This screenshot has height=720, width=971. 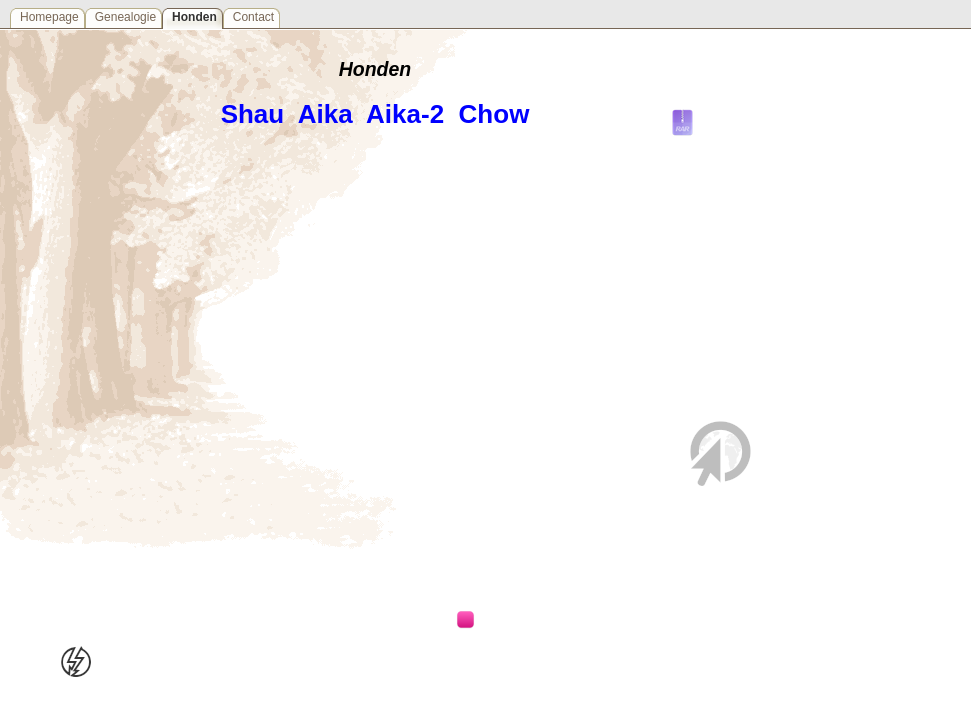 I want to click on blank app icon template for customization, so click(x=465, y=619).